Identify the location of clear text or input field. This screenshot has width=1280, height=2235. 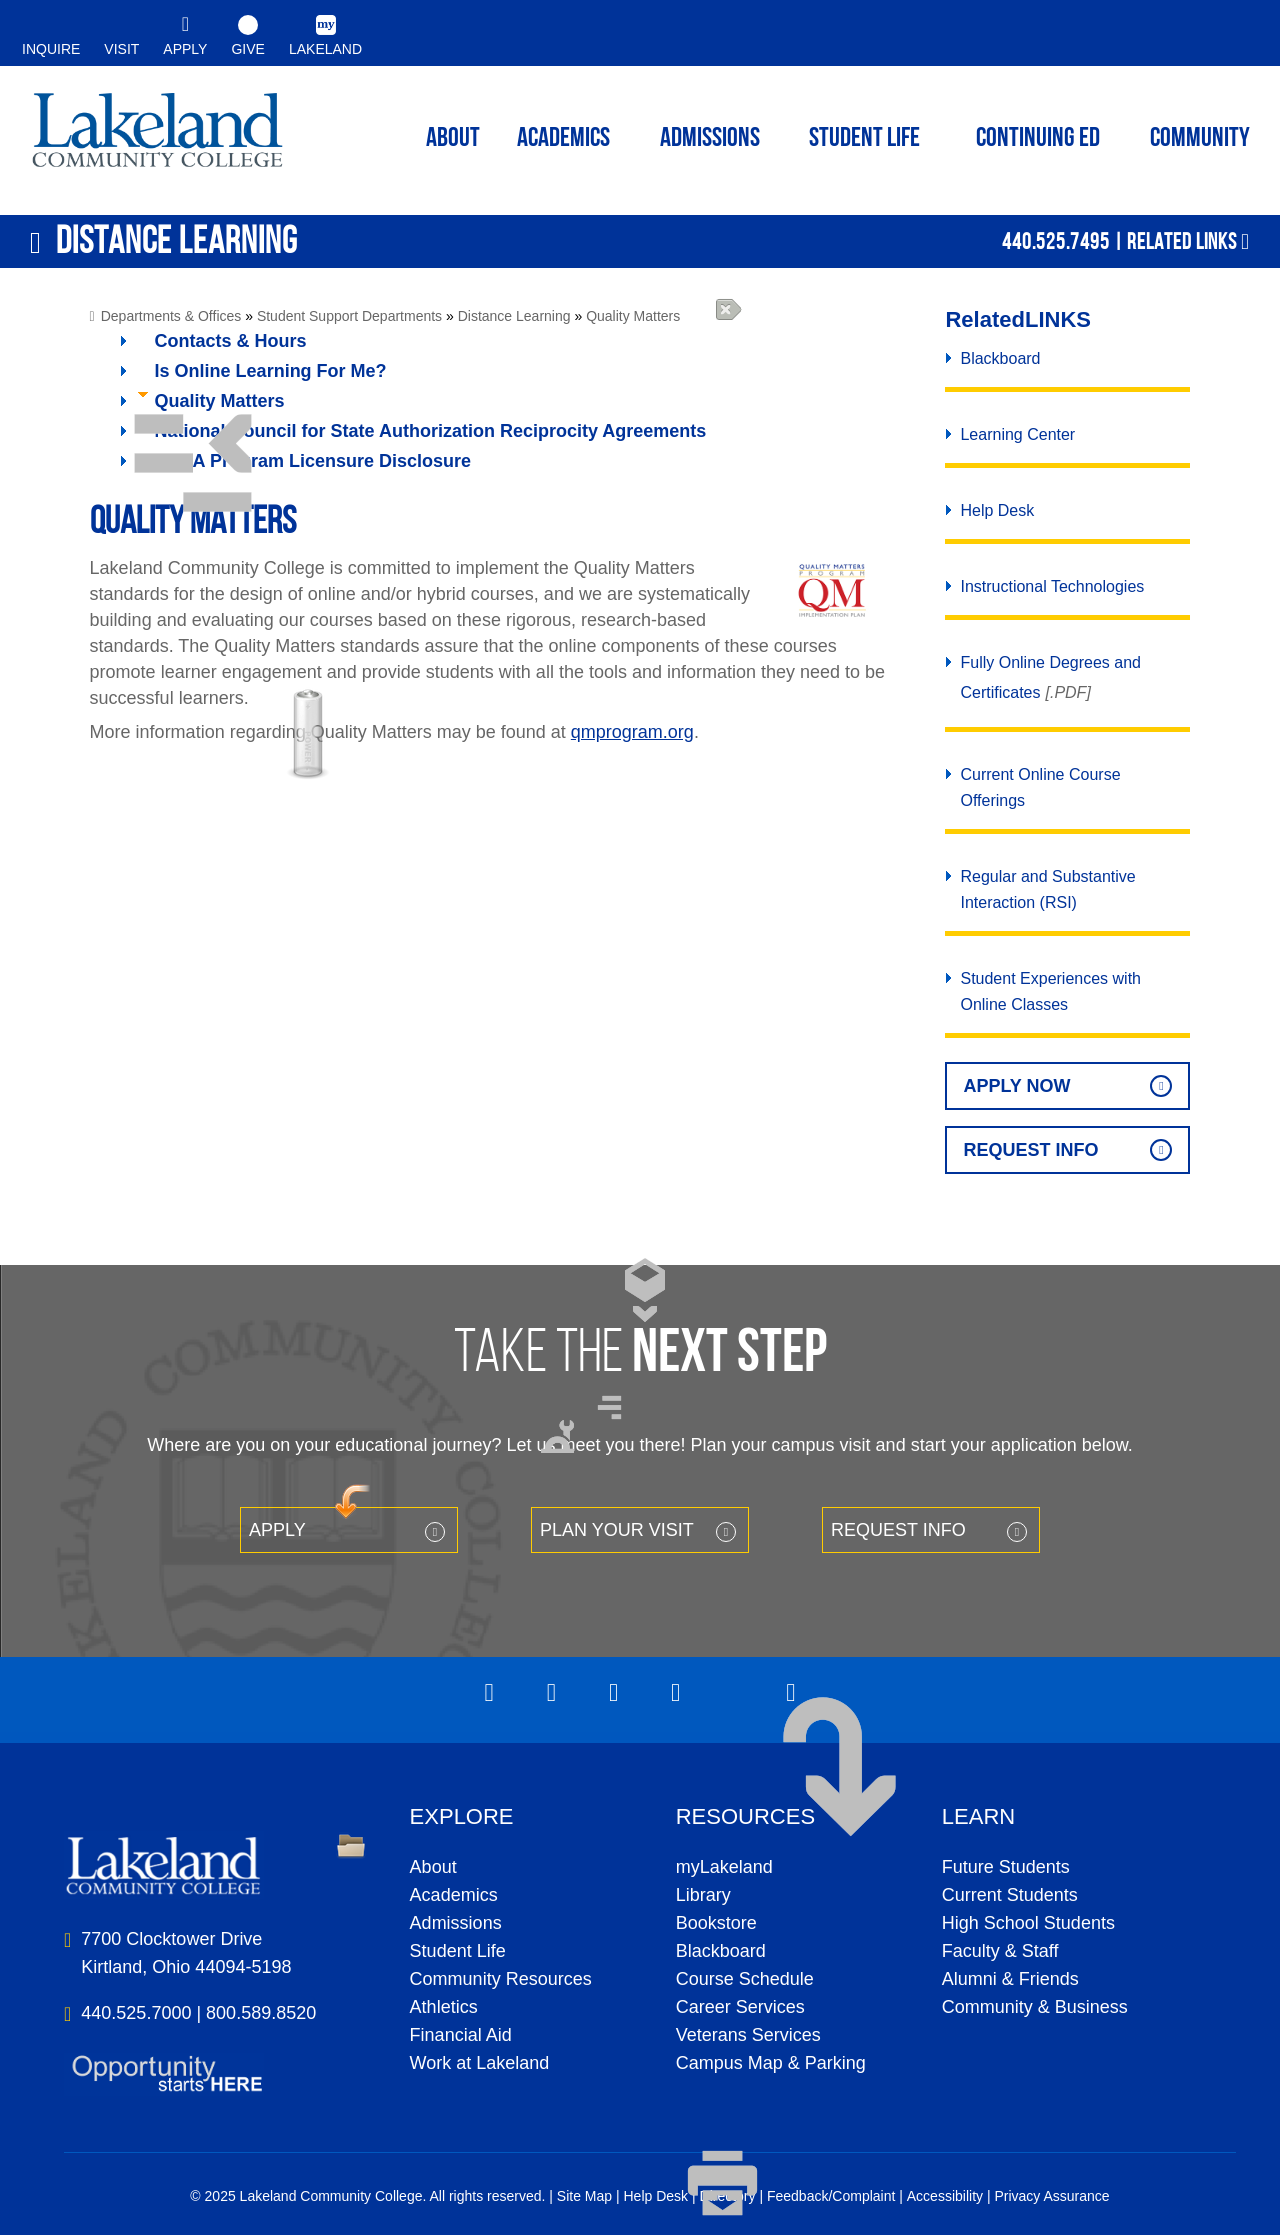
(730, 309).